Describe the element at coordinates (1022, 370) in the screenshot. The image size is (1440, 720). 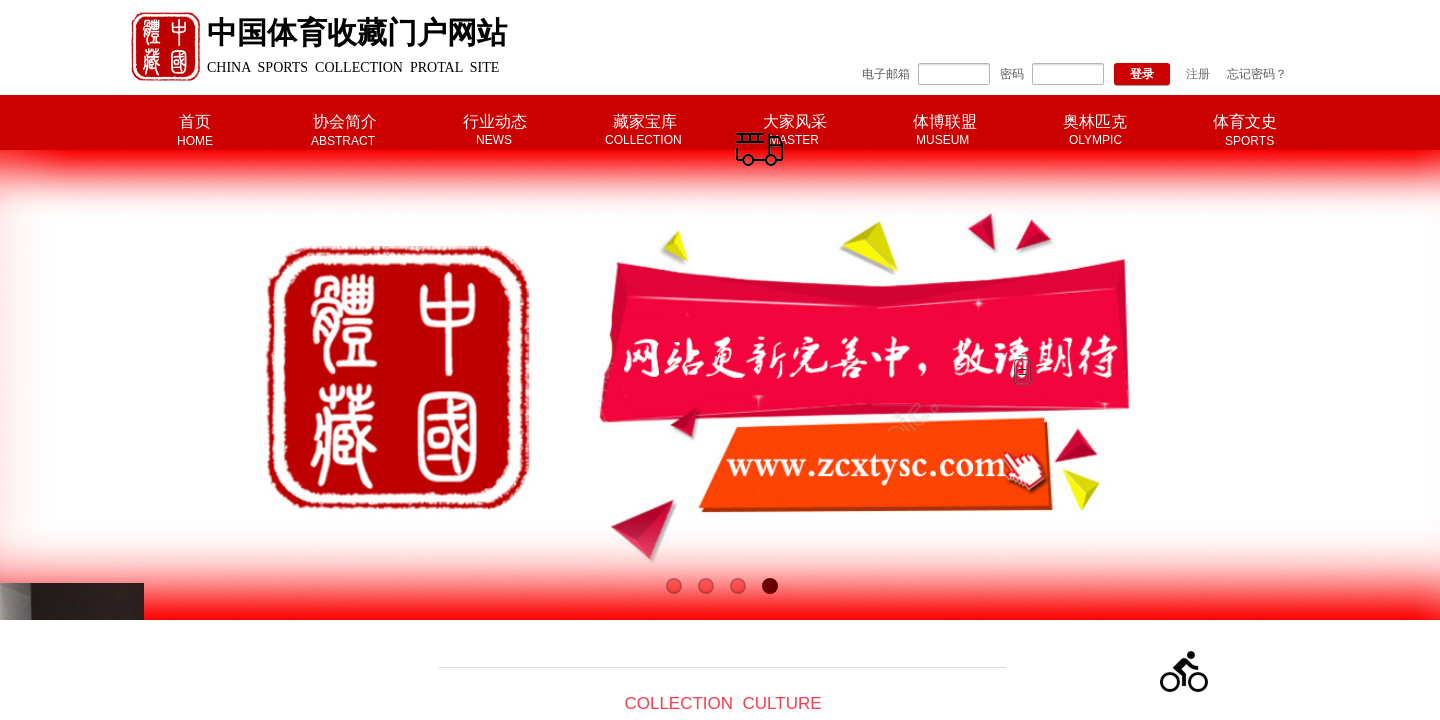
I see `indicates high battery level` at that location.